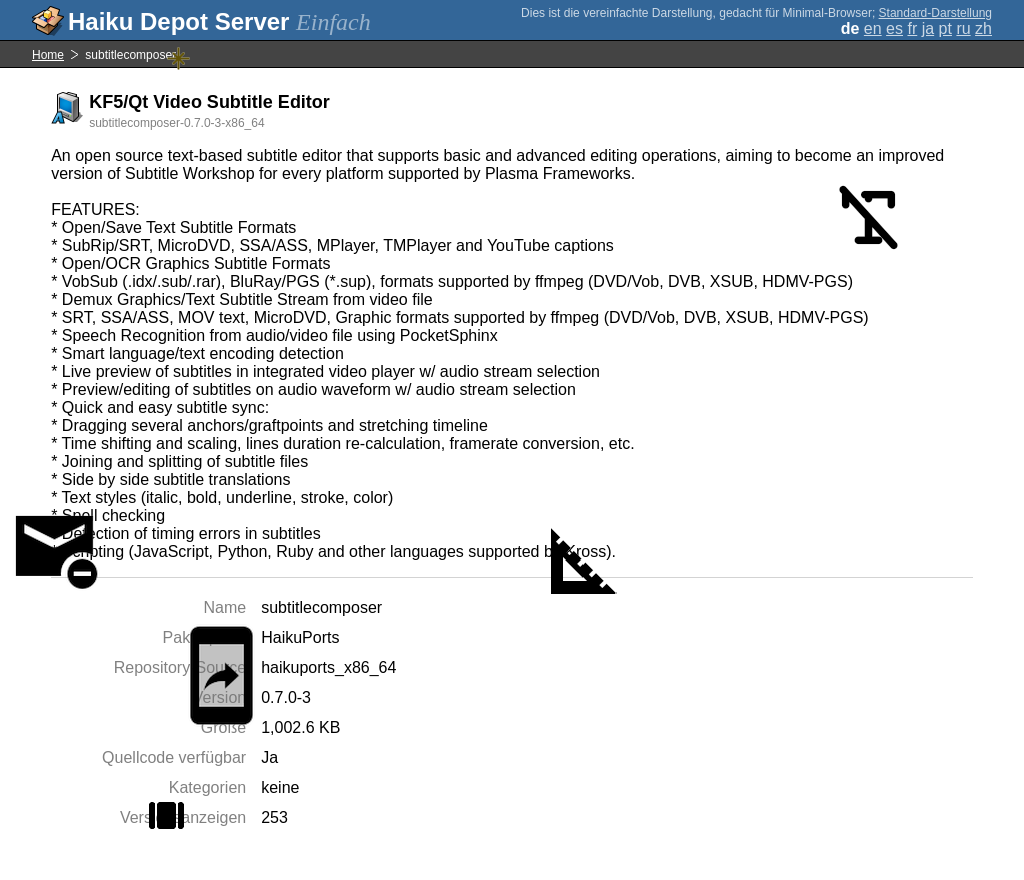  Describe the element at coordinates (178, 58) in the screenshot. I see `set or view your north star goal` at that location.